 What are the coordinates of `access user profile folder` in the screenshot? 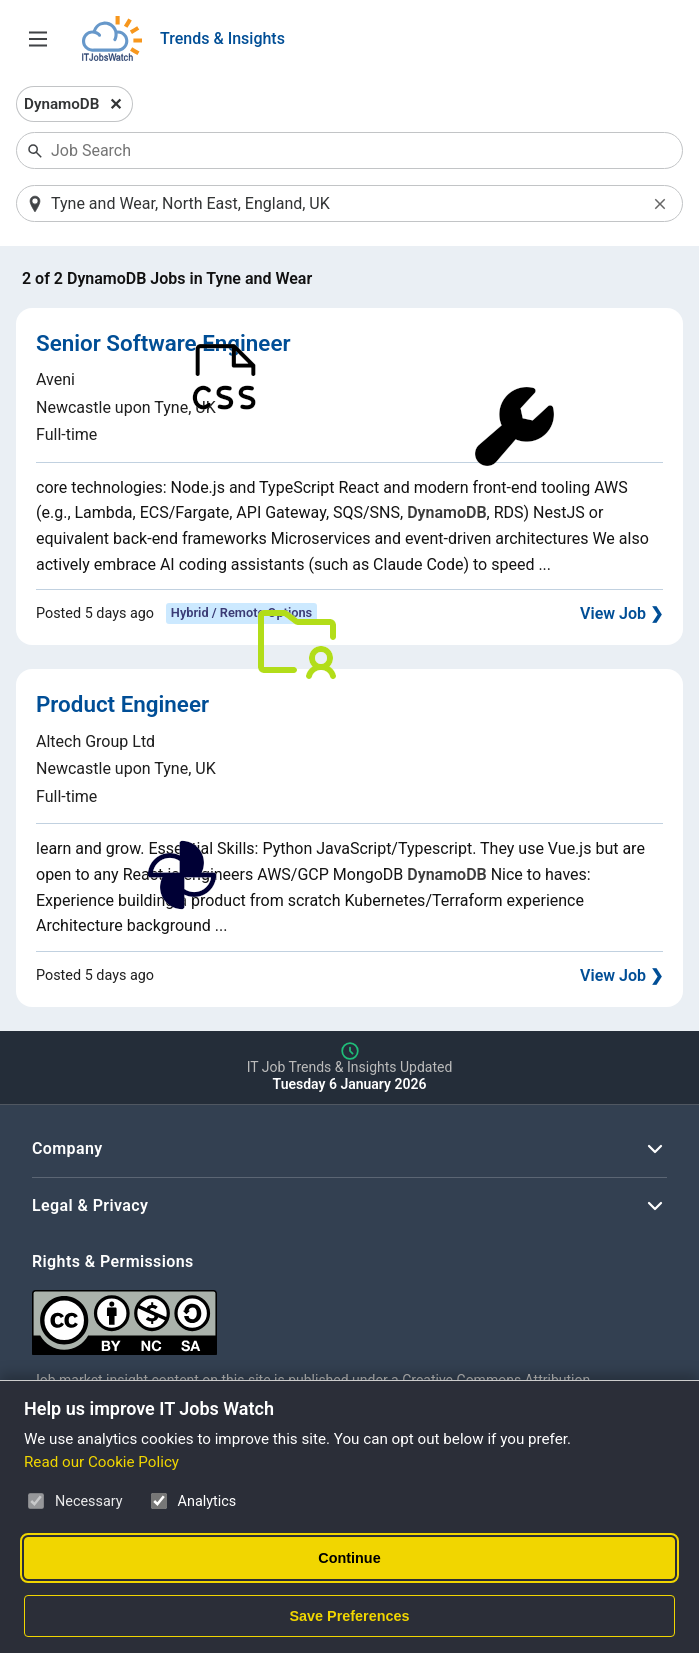 It's located at (297, 640).